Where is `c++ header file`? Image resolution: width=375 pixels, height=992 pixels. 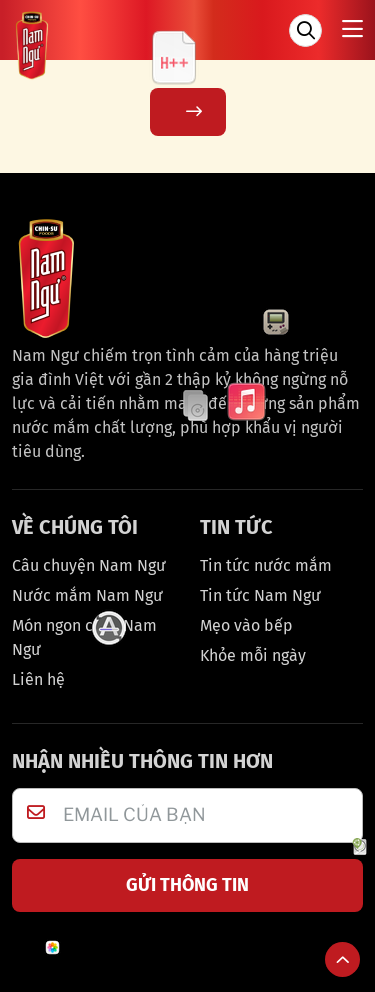 c++ header file is located at coordinates (174, 57).